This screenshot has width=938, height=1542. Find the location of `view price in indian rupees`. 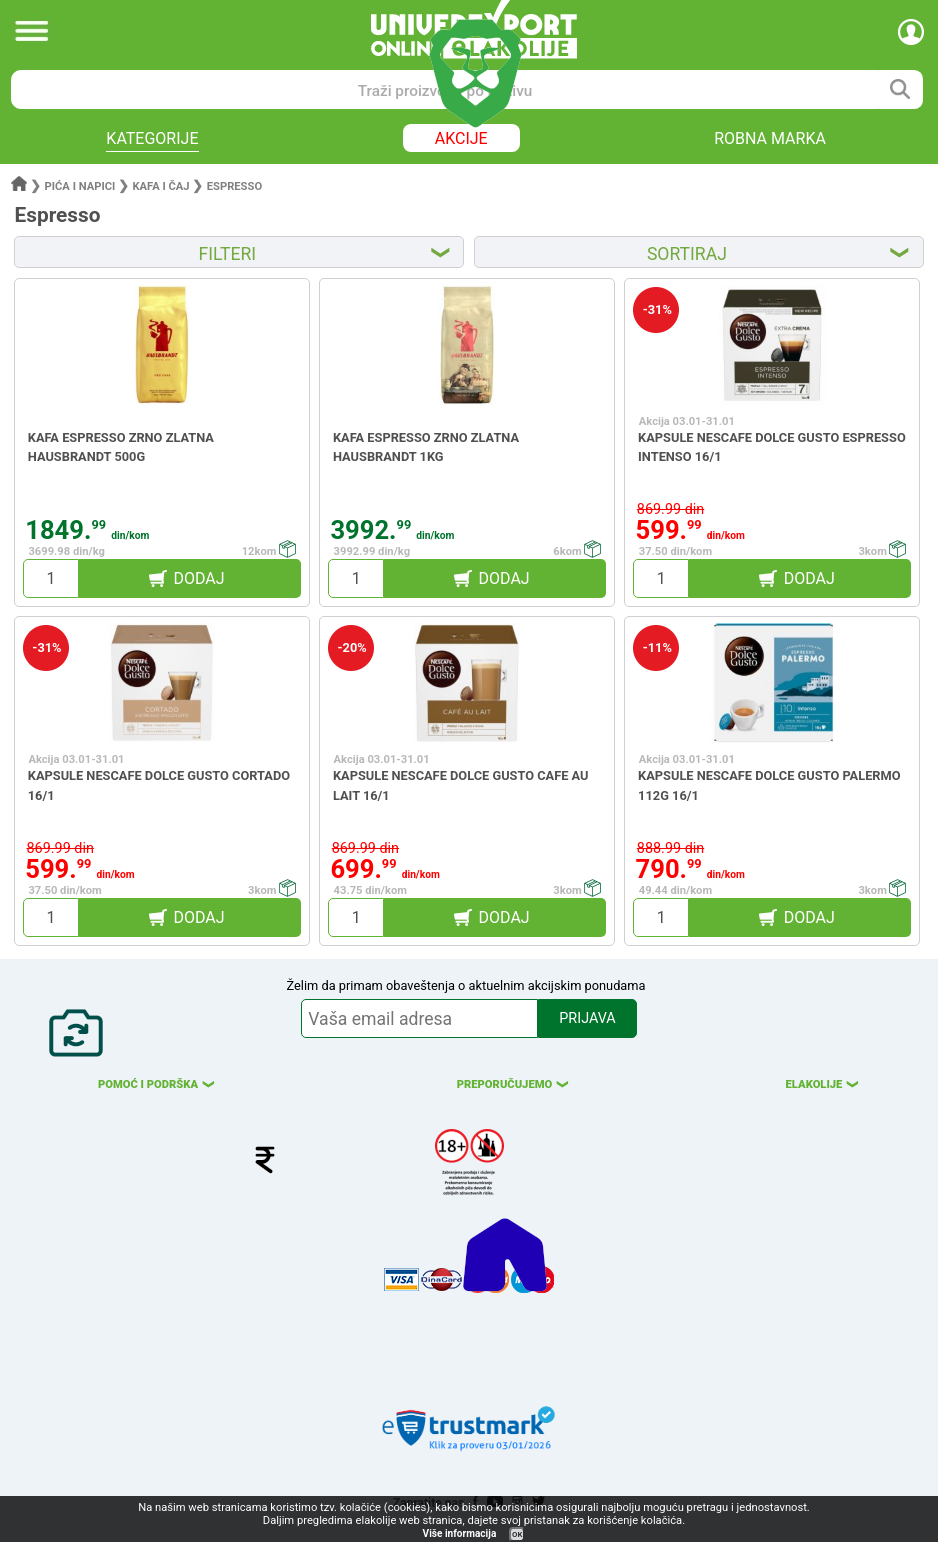

view price in indian rupees is located at coordinates (265, 1160).